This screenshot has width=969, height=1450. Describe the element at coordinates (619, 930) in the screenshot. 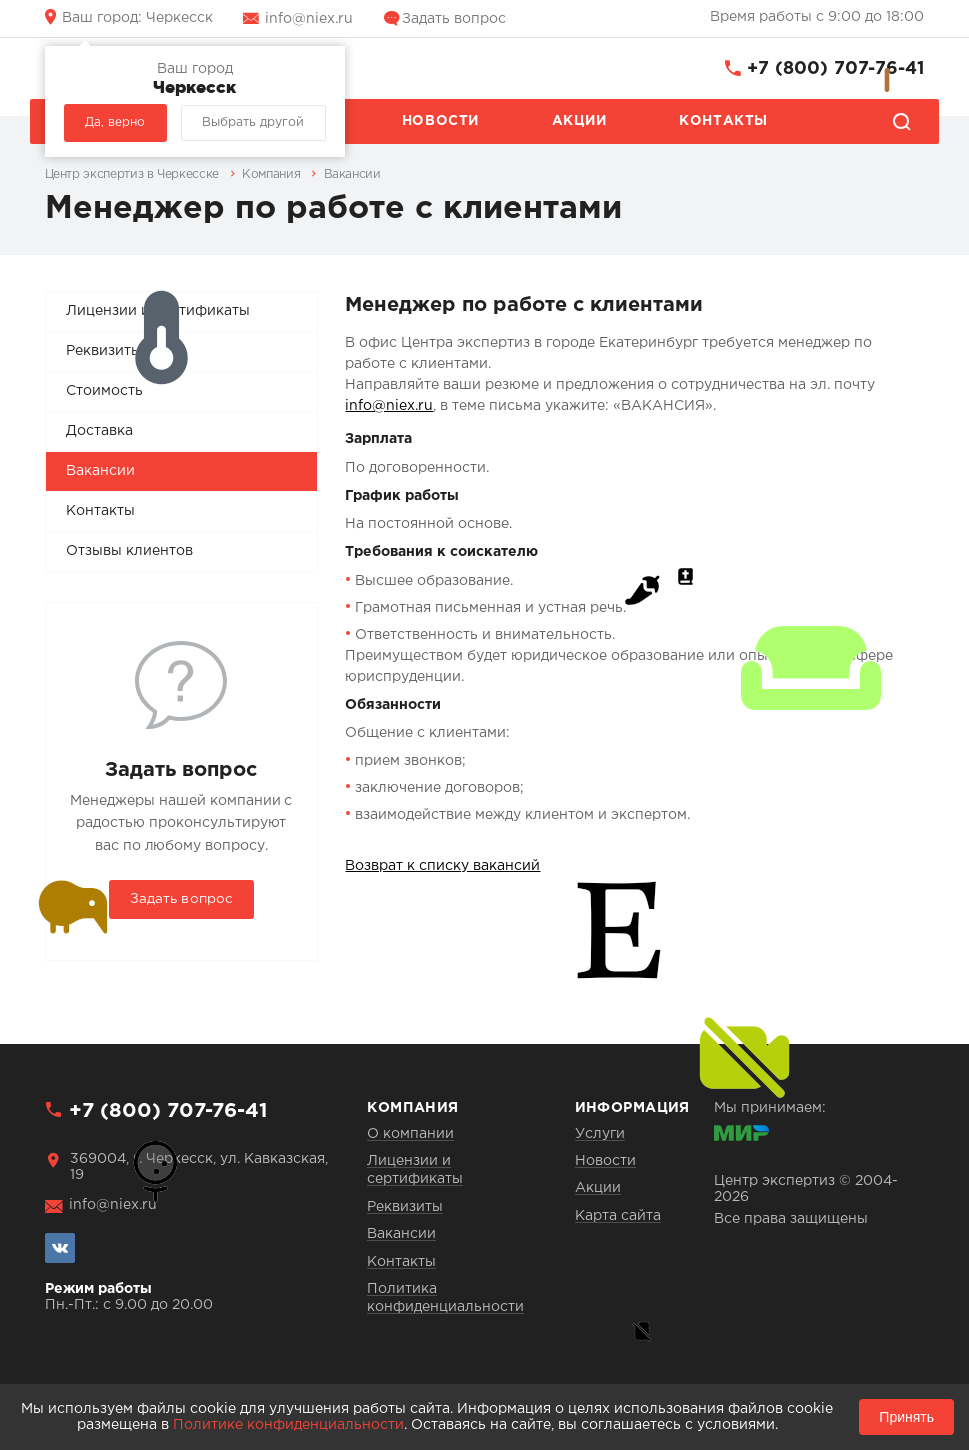

I see `open the Etsy app or website` at that location.